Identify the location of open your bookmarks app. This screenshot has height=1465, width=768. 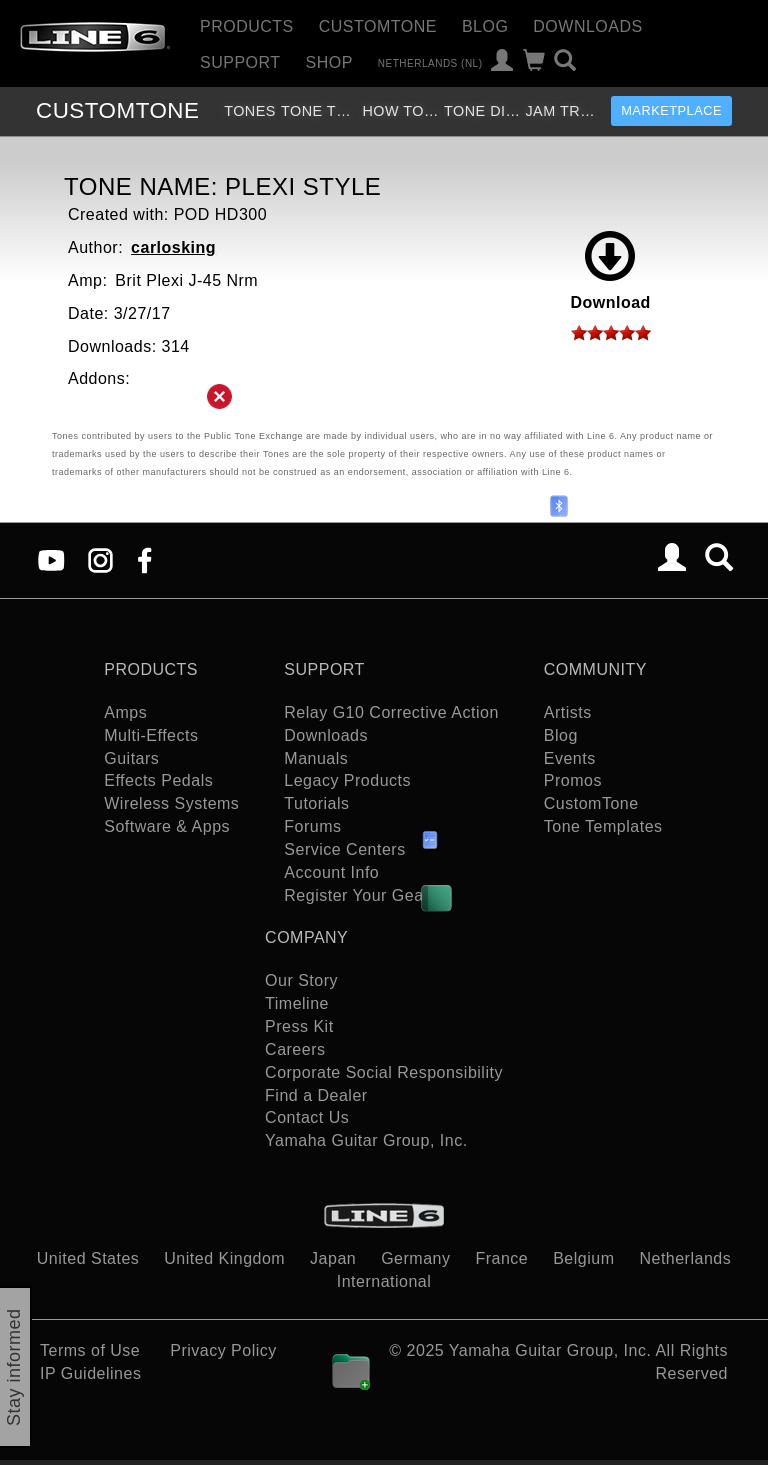
(430, 840).